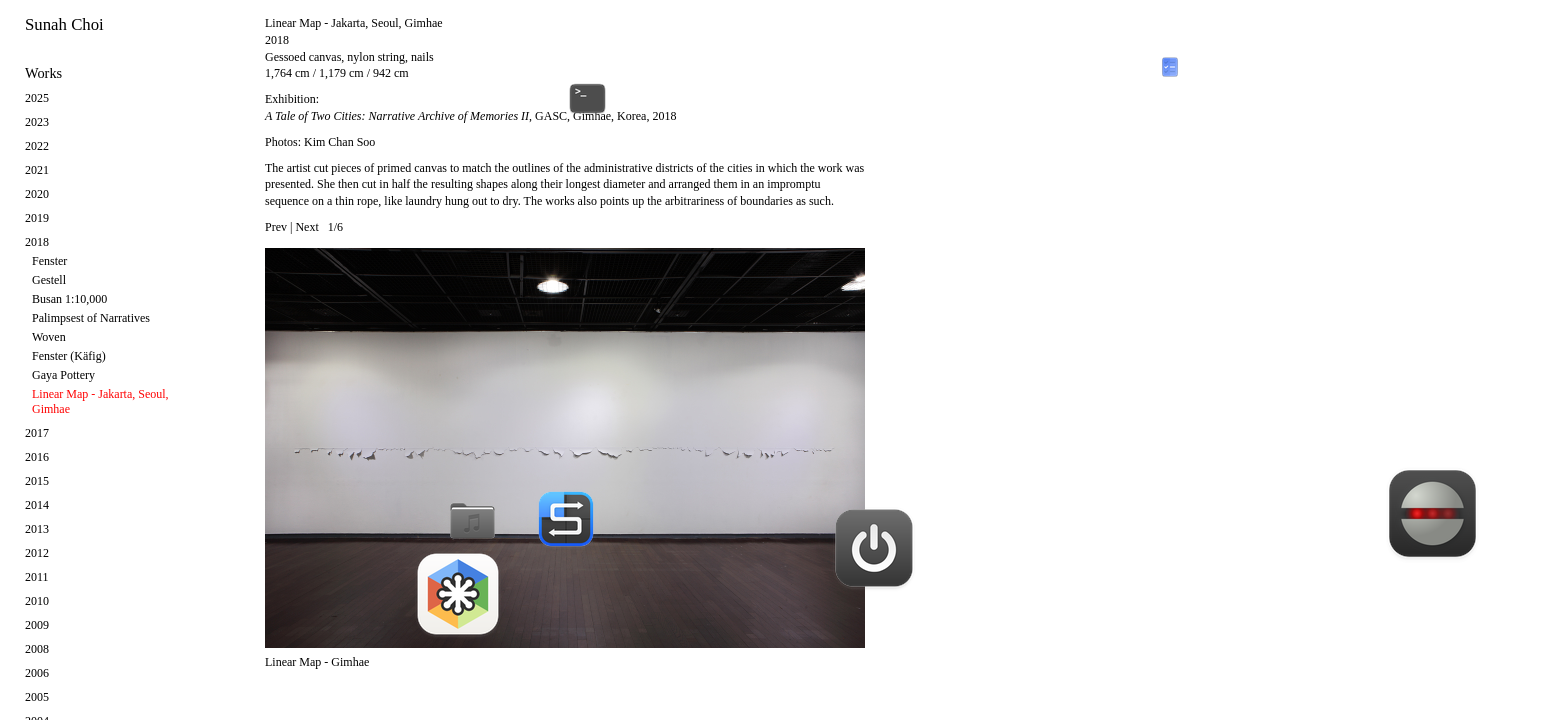 The image size is (1568, 720). I want to click on open the terminal application, so click(587, 98).